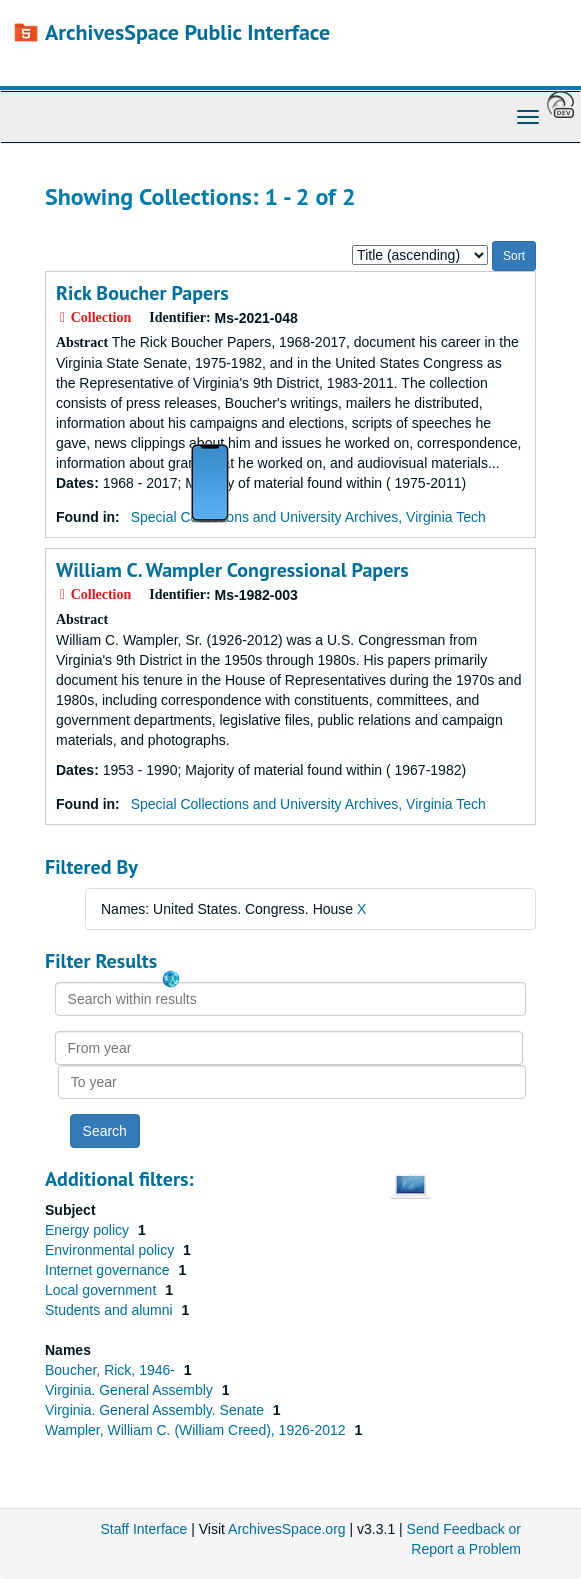 Image resolution: width=581 pixels, height=1579 pixels. I want to click on indicates this mac device in system preferences, so click(410, 1184).